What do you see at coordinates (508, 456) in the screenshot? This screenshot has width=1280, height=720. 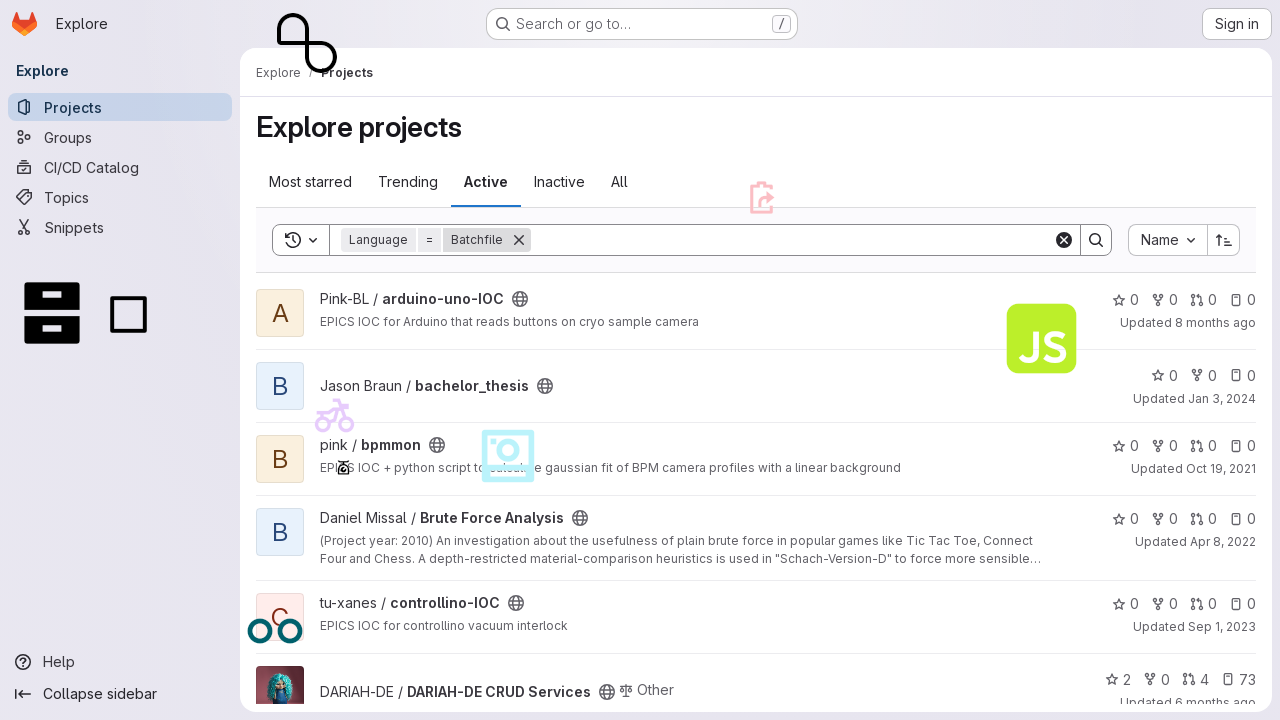 I see `access photo gallery or instant camera feature` at bounding box center [508, 456].